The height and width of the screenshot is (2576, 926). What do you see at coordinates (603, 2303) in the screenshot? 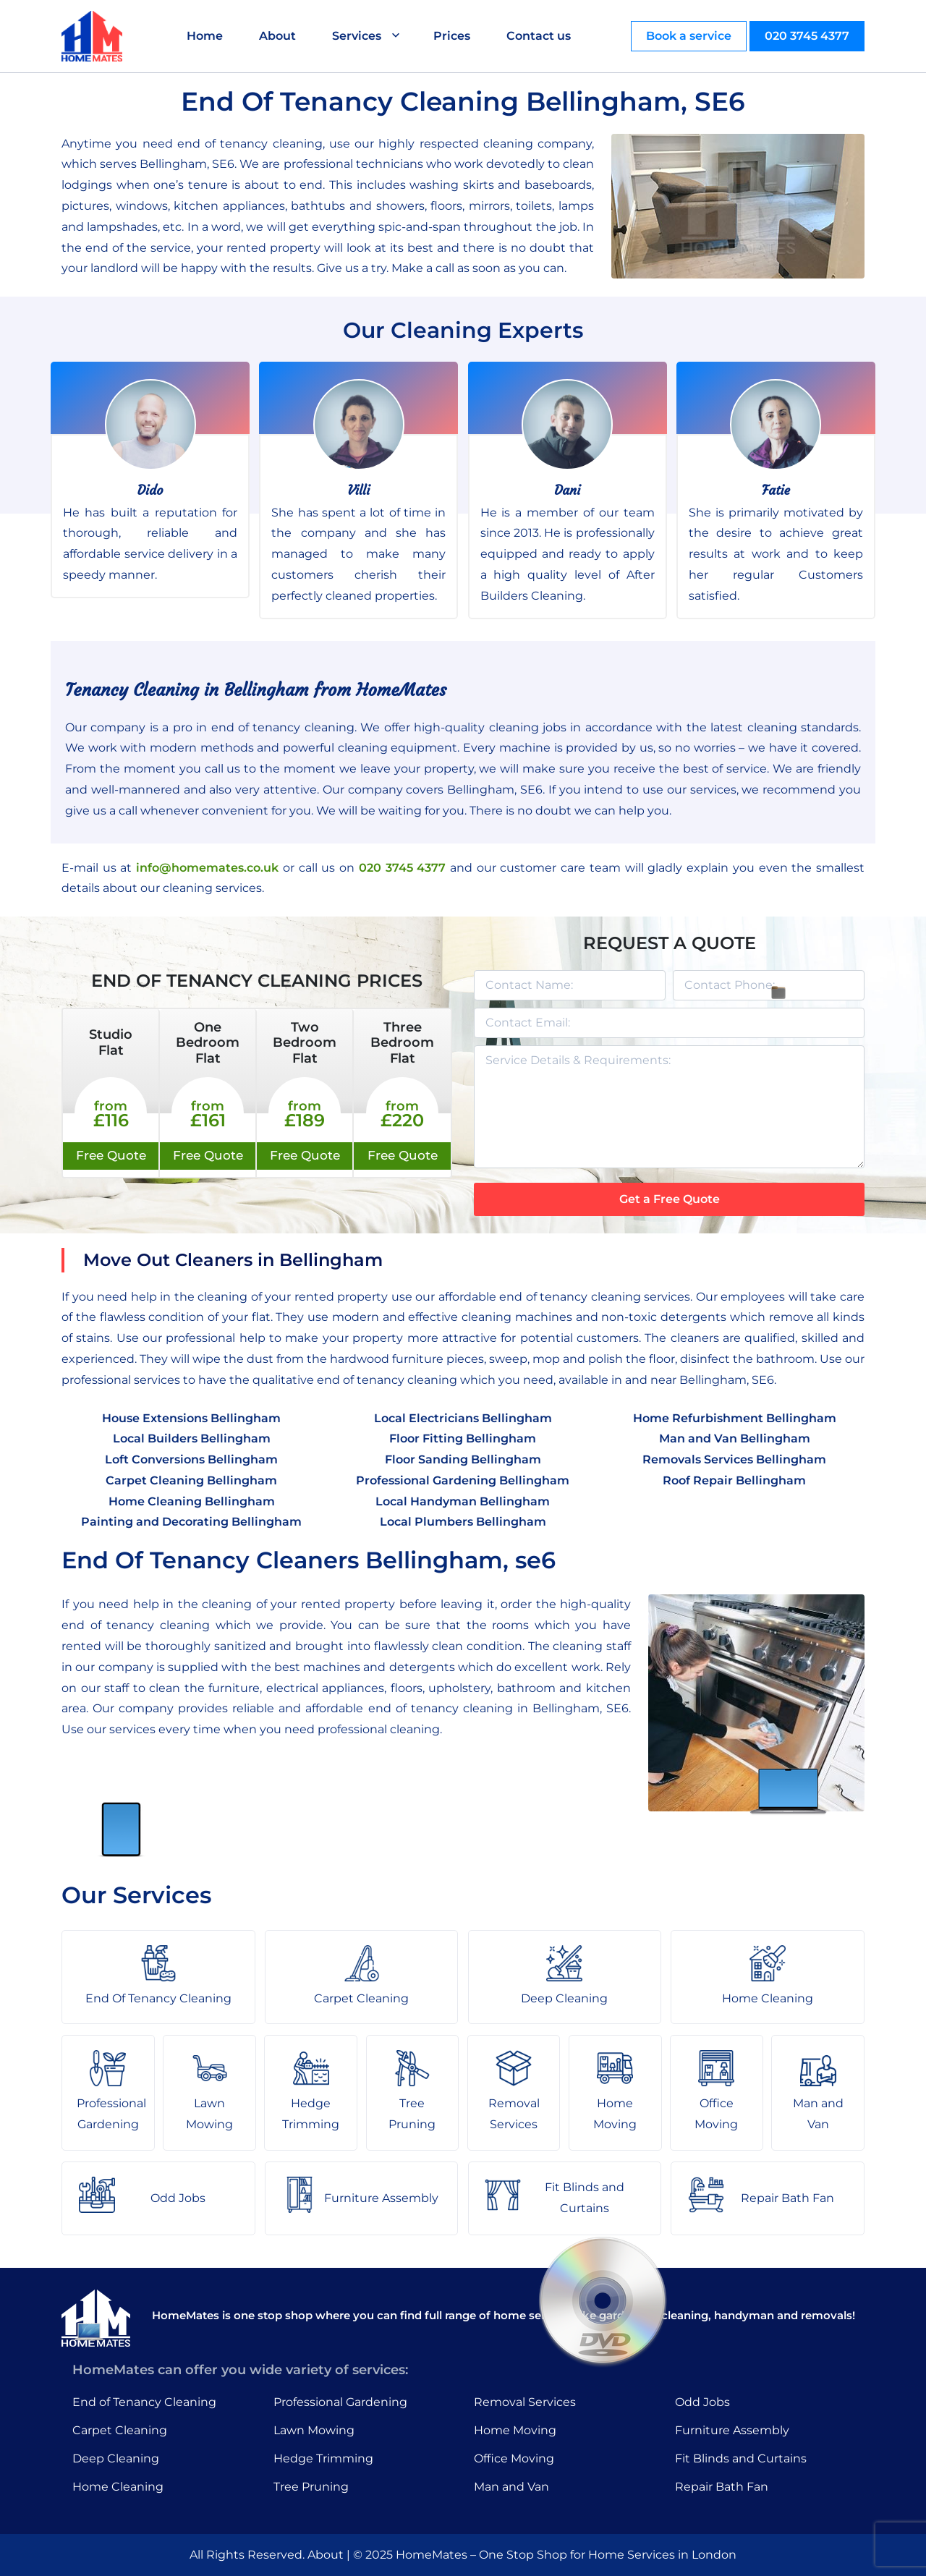
I see `access DVD drive or optical disc contents` at bounding box center [603, 2303].